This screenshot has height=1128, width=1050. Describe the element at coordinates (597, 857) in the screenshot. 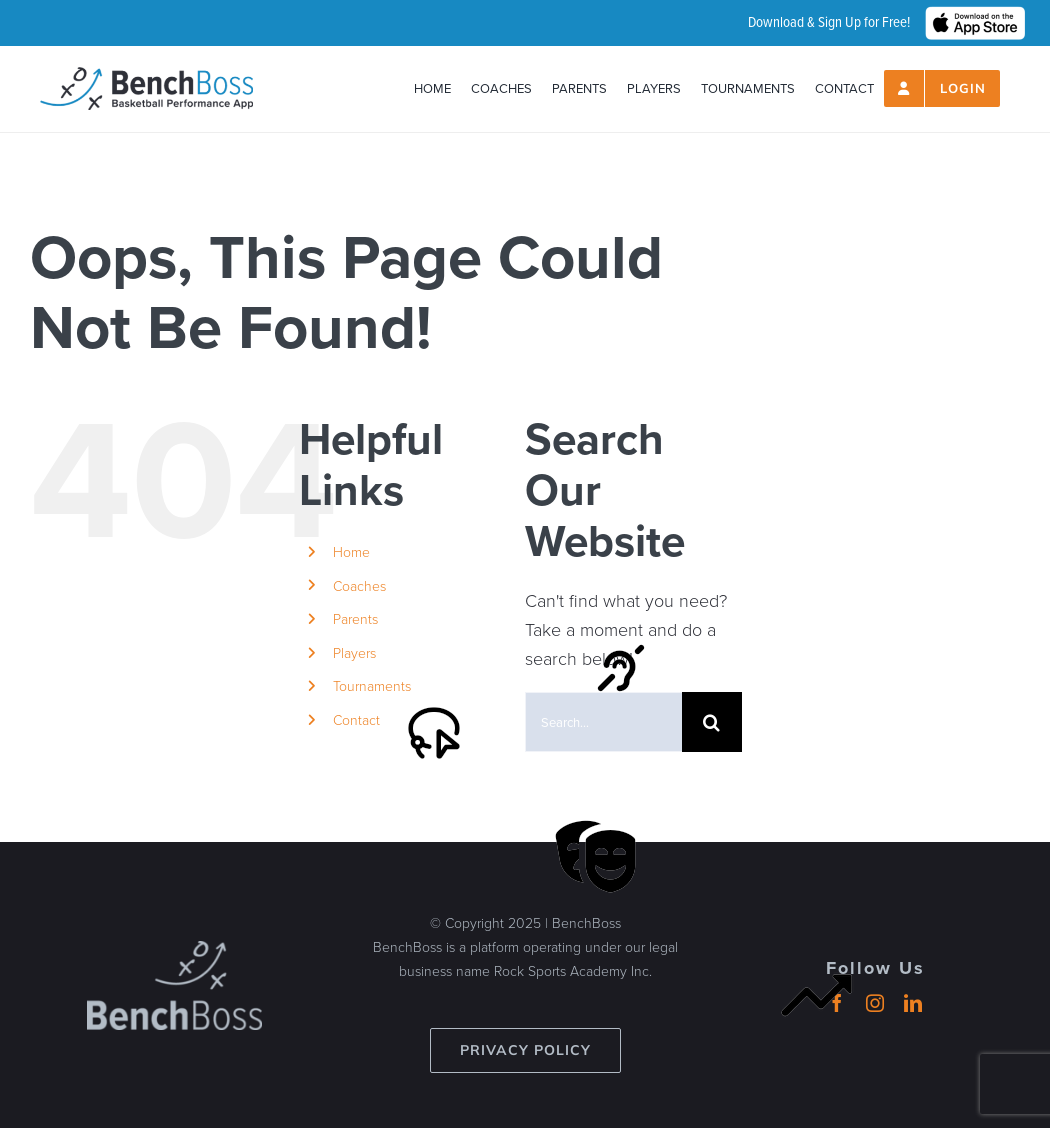

I see `access theater or entertainment options` at that location.